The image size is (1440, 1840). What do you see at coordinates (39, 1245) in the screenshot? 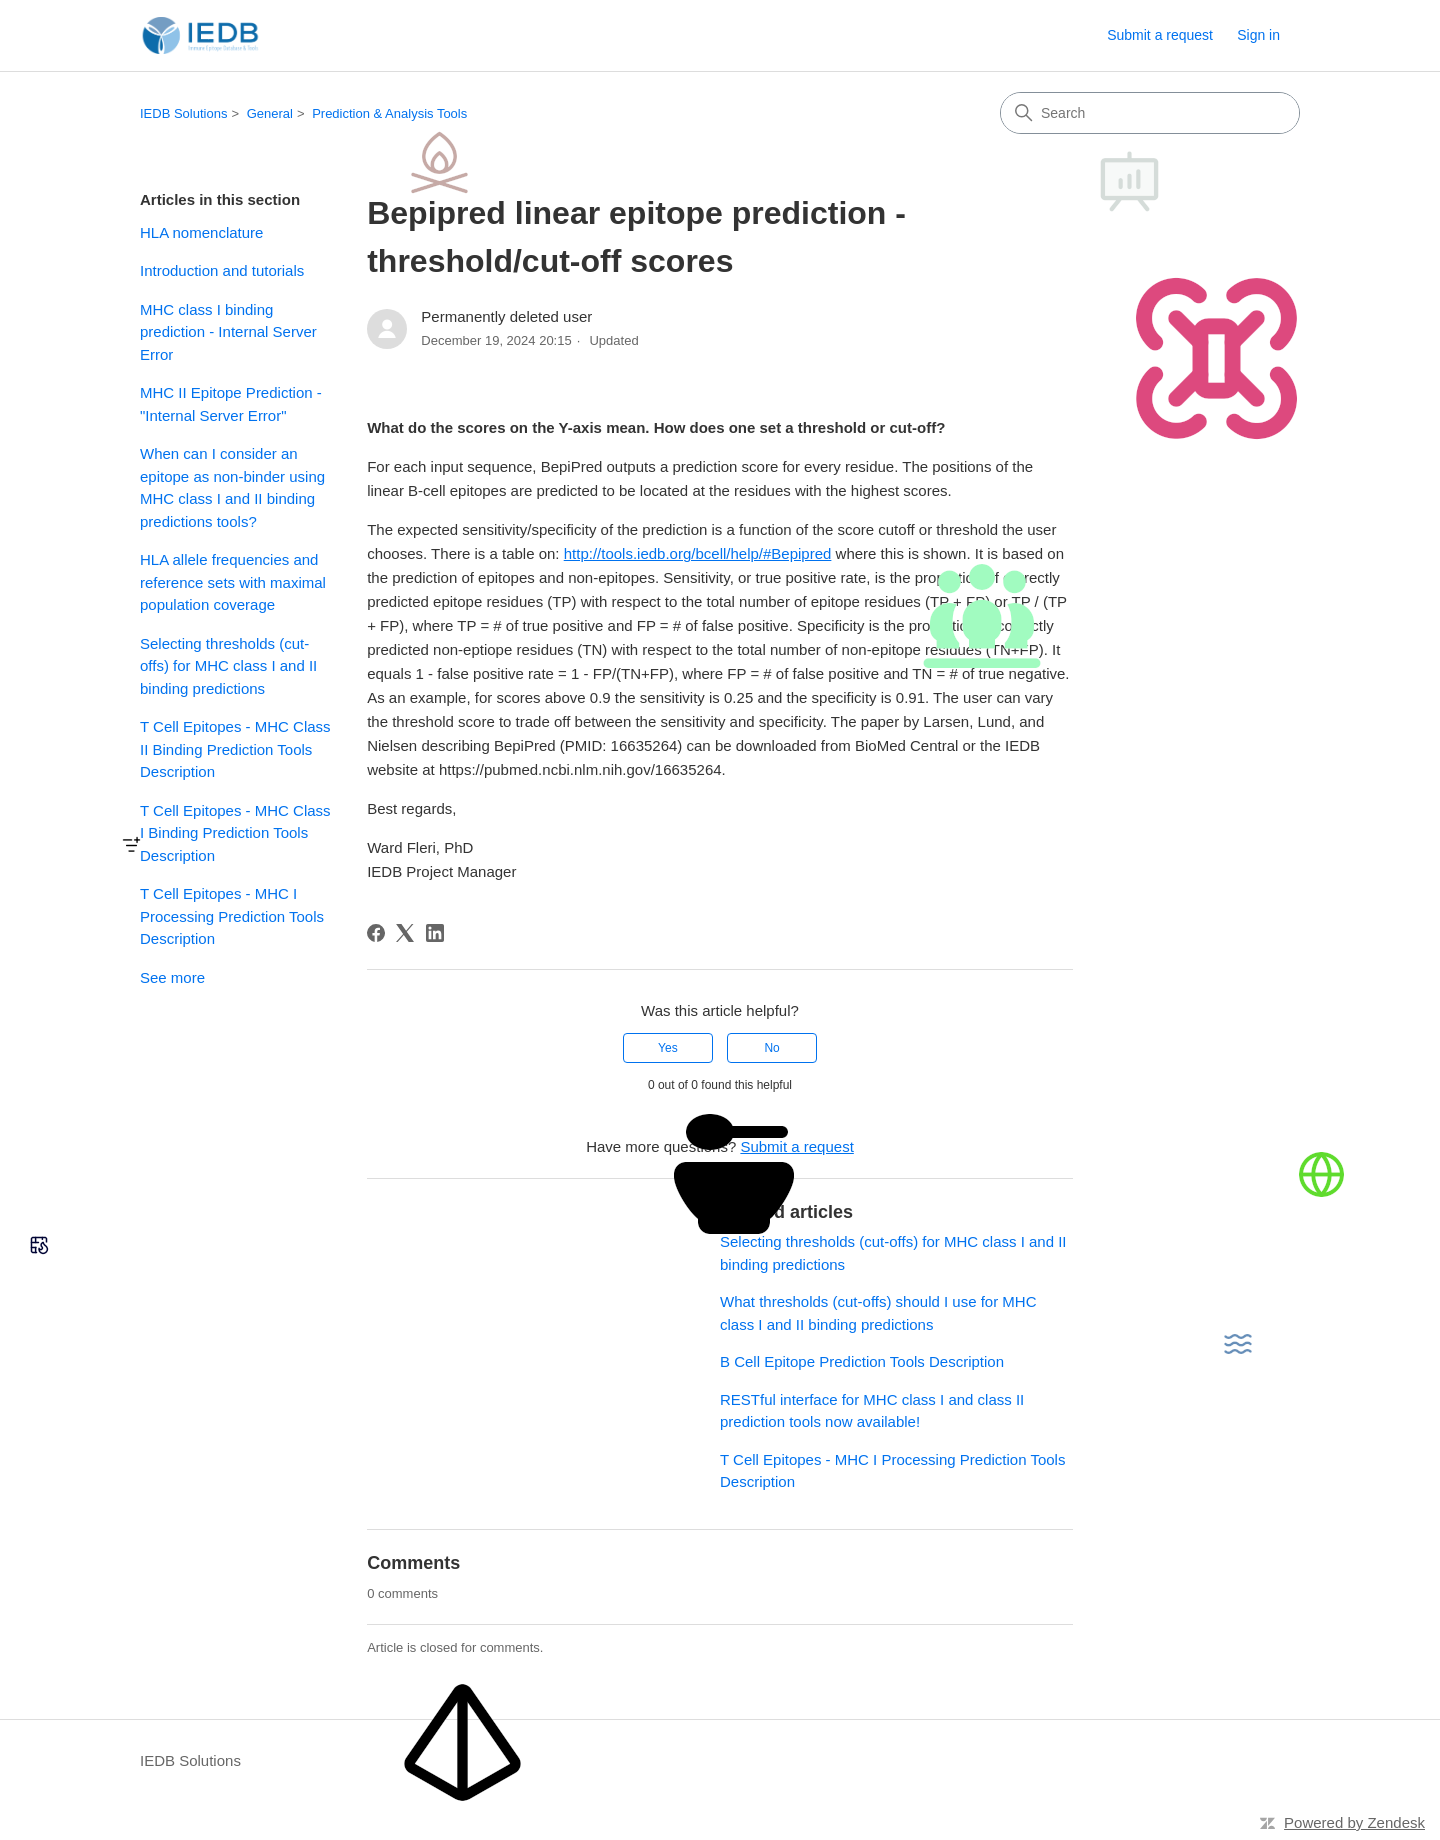
I see `firewall security settings` at bounding box center [39, 1245].